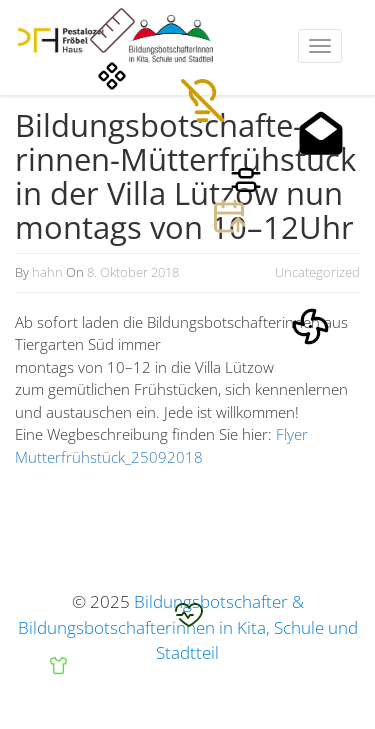 This screenshot has width=375, height=729. I want to click on access measurement tools, so click(112, 30).